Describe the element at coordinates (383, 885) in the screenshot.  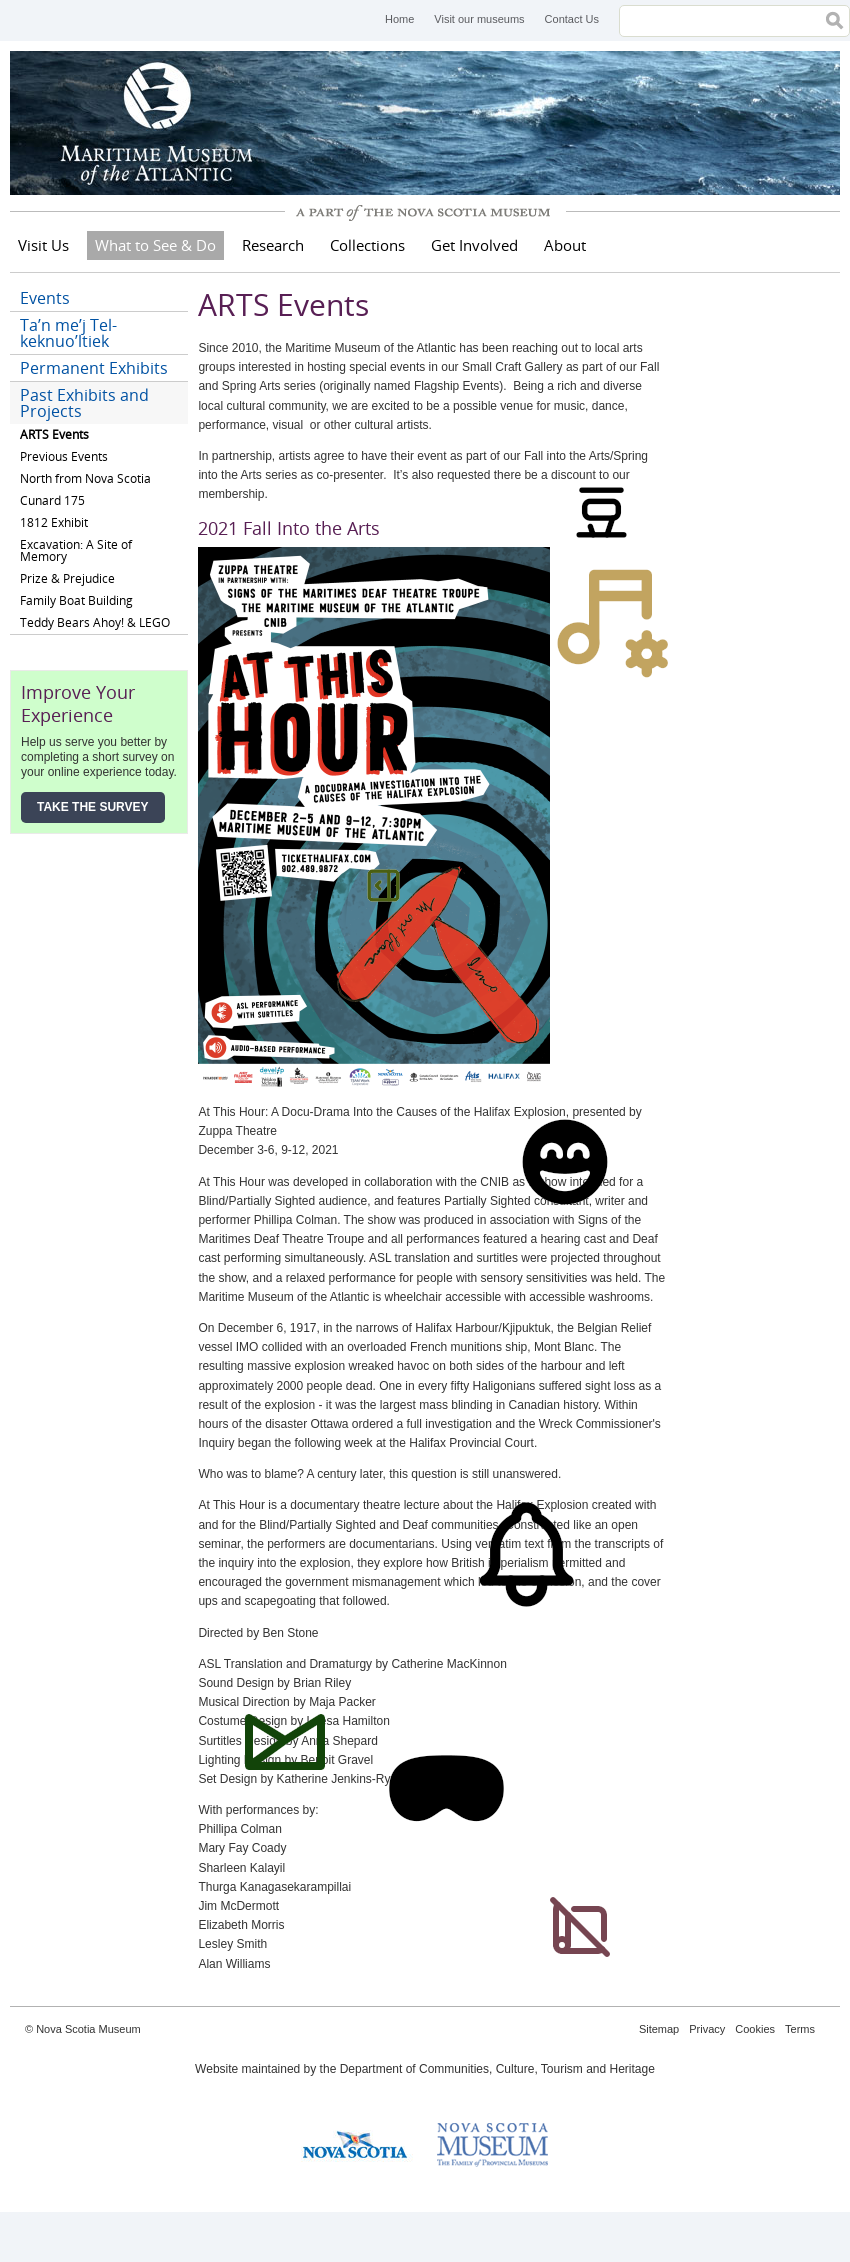
I see `expand the right sidebar panel` at that location.